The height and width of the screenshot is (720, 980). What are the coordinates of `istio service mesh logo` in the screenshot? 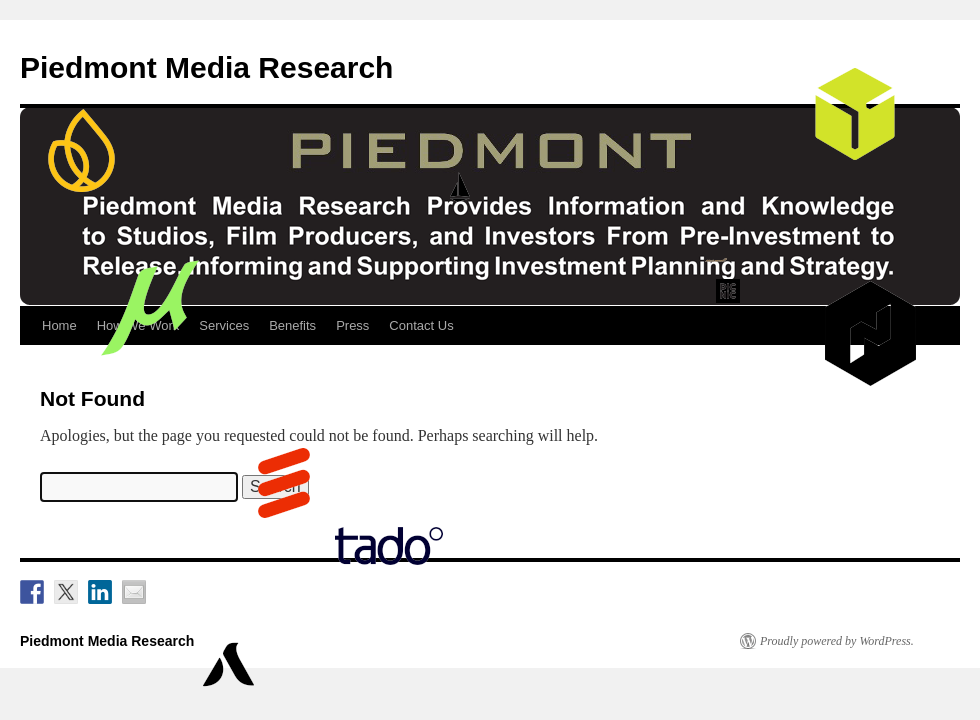 It's located at (460, 187).